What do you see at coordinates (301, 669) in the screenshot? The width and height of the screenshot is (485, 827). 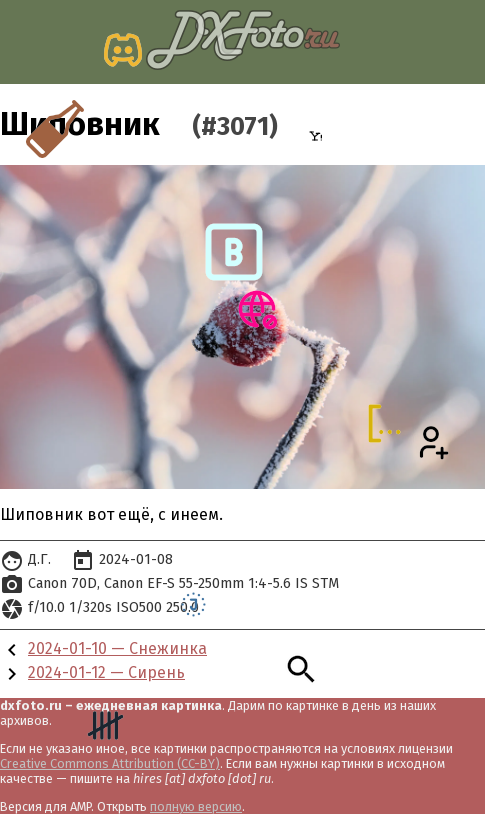 I see `search for content or items` at bounding box center [301, 669].